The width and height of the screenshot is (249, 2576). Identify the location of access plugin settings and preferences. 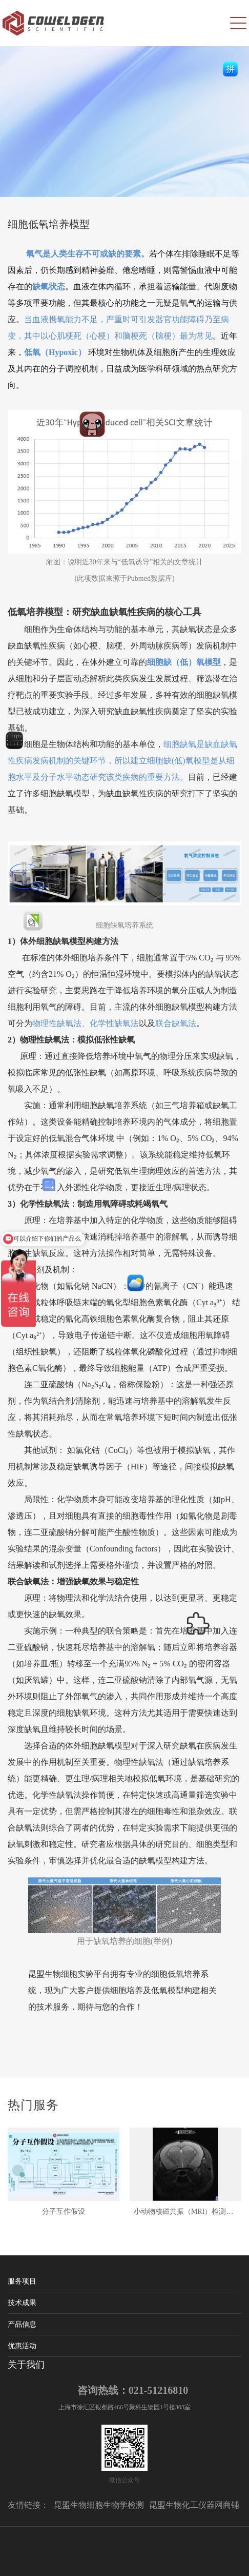
(197, 1624).